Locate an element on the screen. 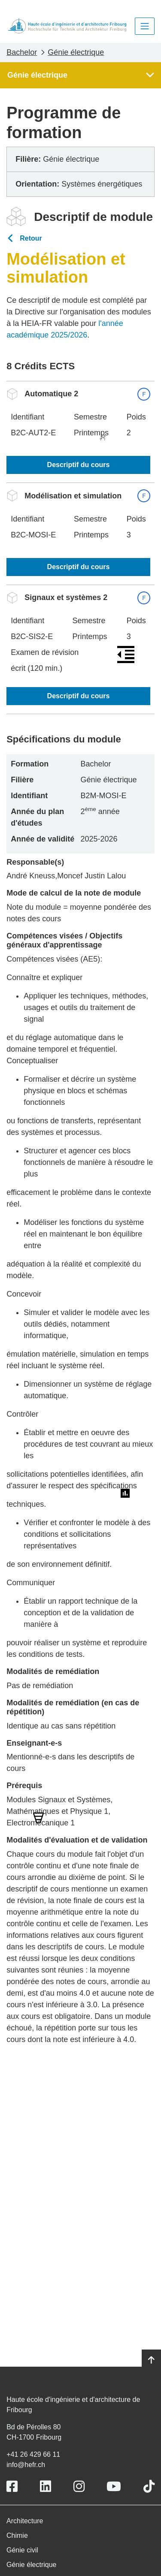  decrease text indentation is located at coordinates (126, 655).